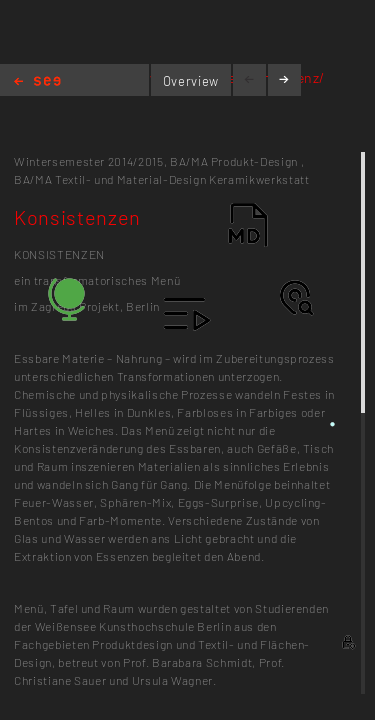  Describe the element at coordinates (332, 411) in the screenshot. I see `indicates no wifi connection available` at that location.